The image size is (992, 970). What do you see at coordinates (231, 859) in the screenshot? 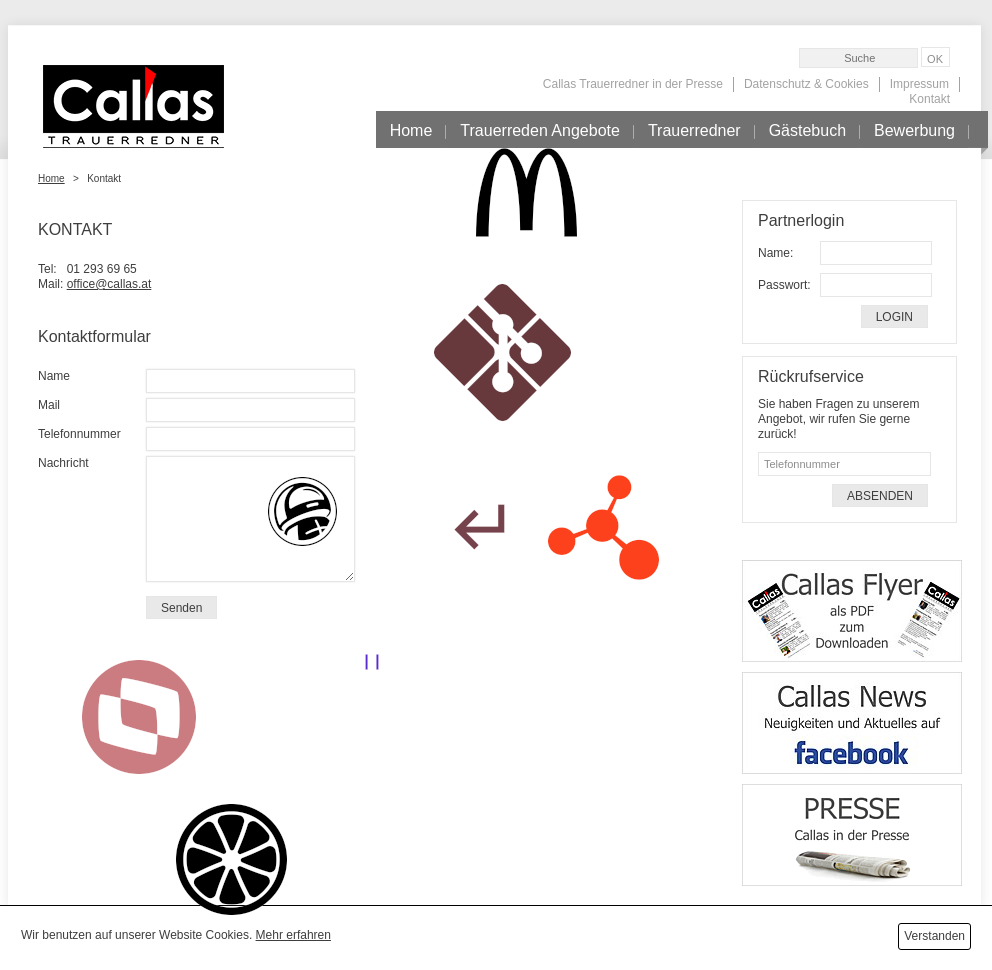
I see `juce audio framework logo` at bounding box center [231, 859].